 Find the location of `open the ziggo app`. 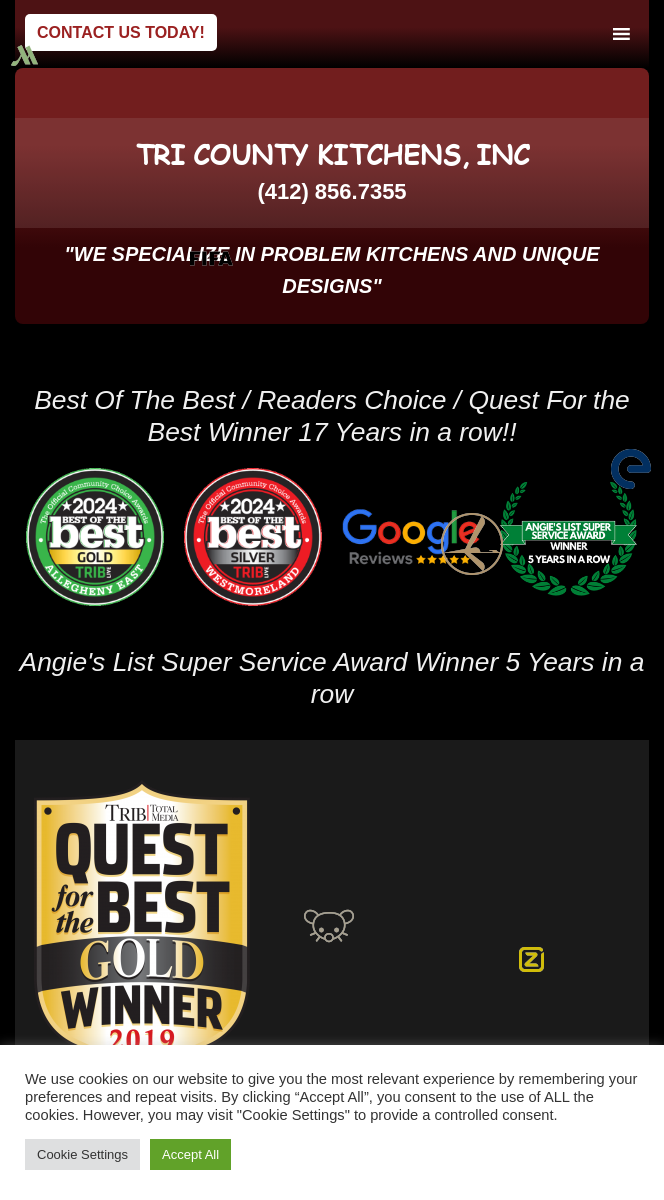

open the ziggo app is located at coordinates (531, 959).